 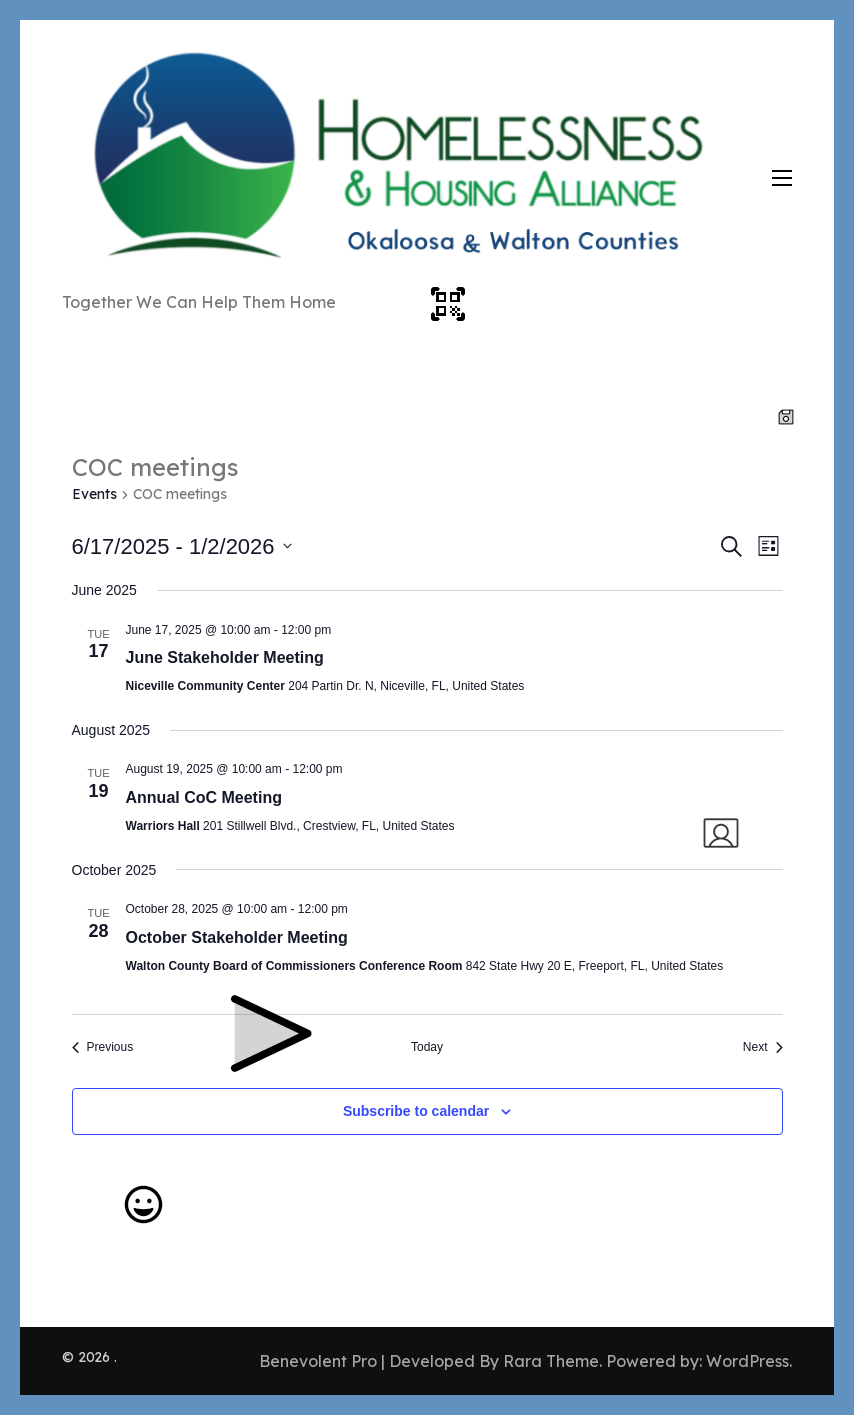 What do you see at coordinates (721, 833) in the screenshot?
I see `view user profile` at bounding box center [721, 833].